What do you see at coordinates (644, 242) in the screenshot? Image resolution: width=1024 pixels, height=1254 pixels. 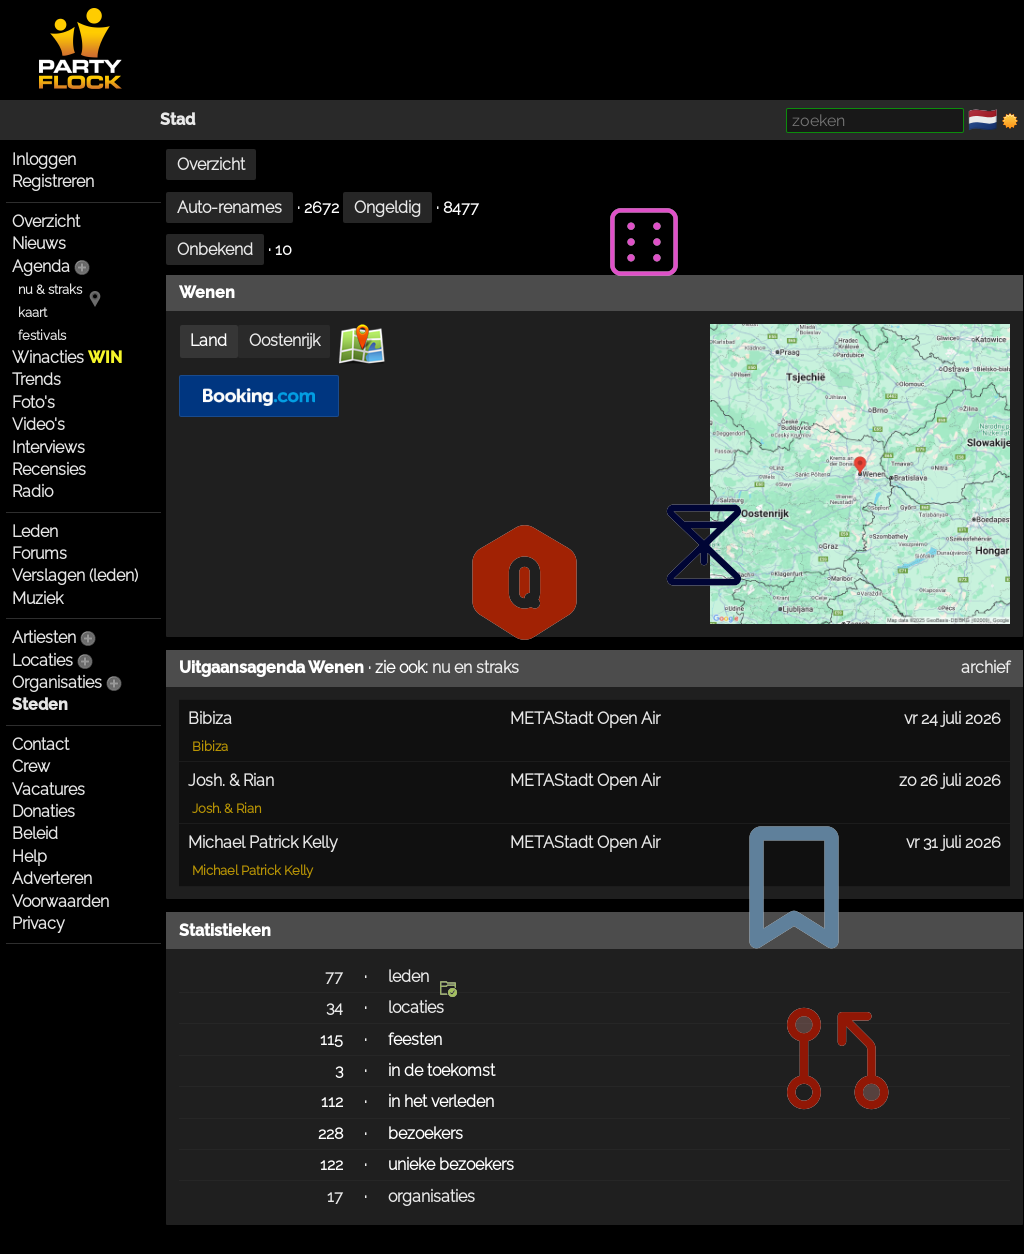 I see `randomize or shuffle content` at bounding box center [644, 242].